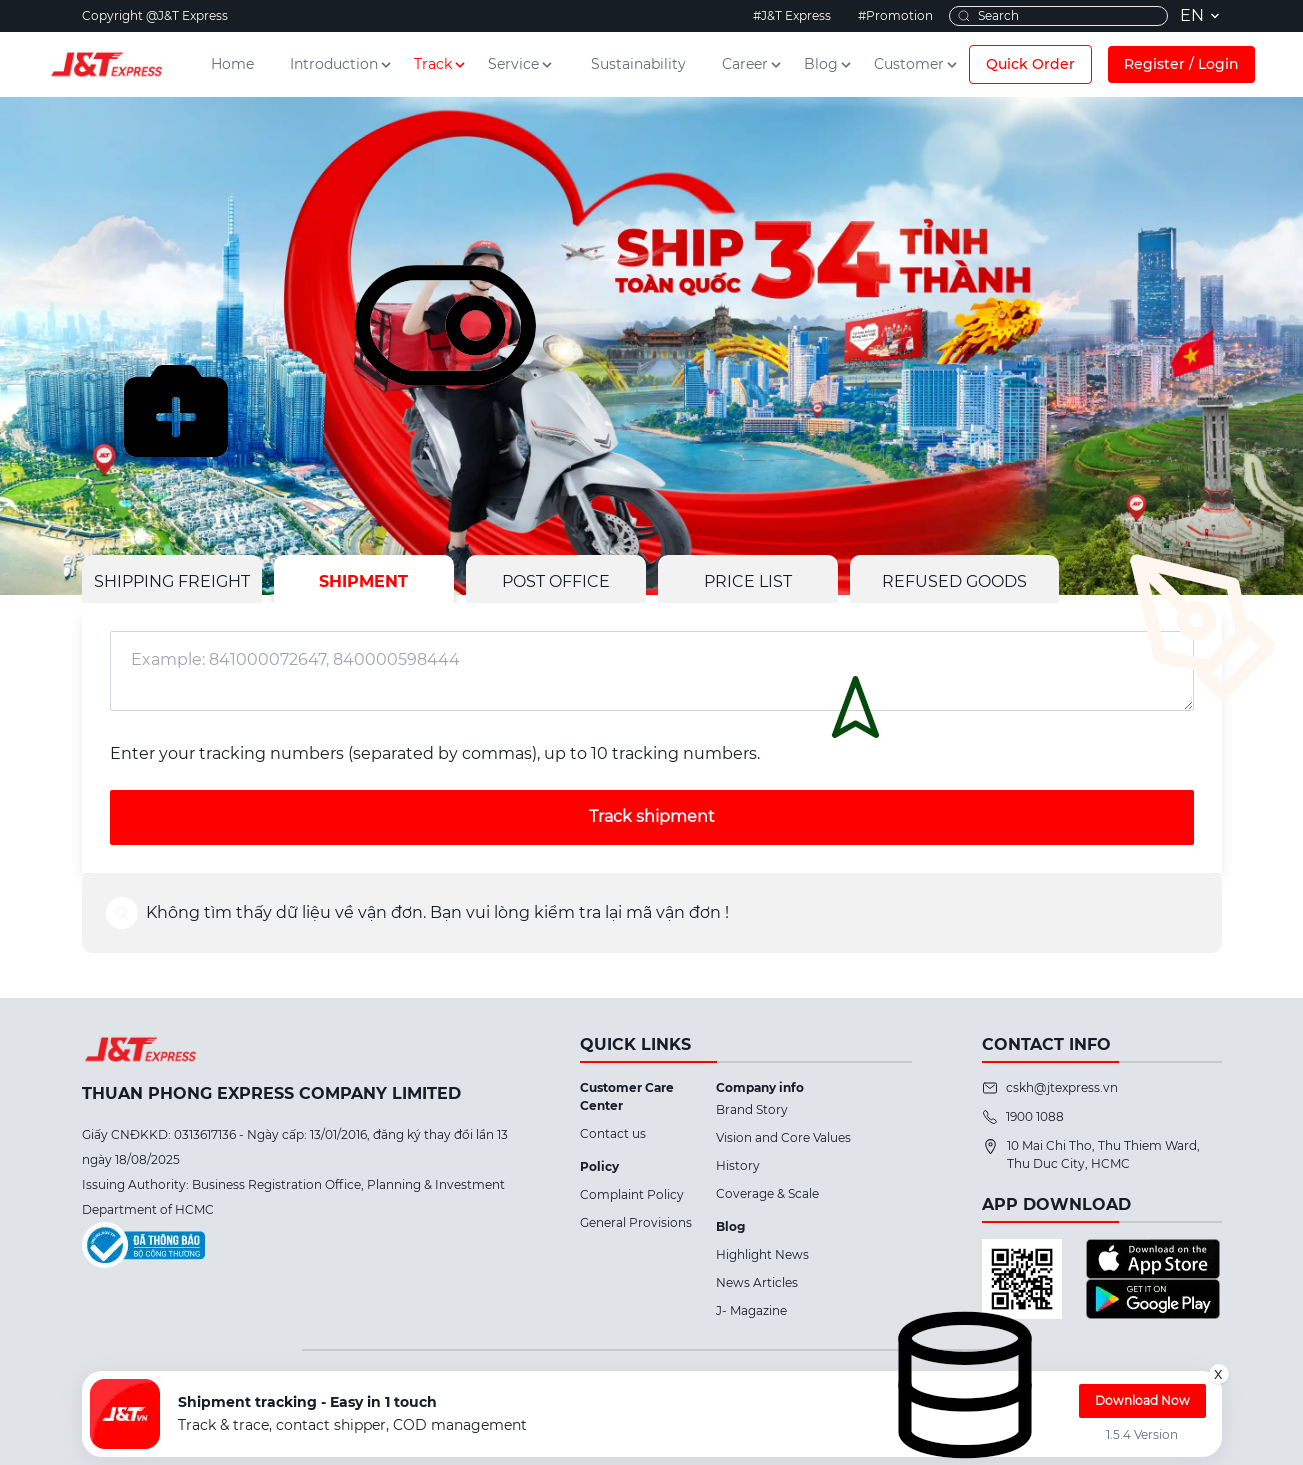 The image size is (1303, 1465). Describe the element at coordinates (1203, 627) in the screenshot. I see `access vector drawing or pen tool` at that location.